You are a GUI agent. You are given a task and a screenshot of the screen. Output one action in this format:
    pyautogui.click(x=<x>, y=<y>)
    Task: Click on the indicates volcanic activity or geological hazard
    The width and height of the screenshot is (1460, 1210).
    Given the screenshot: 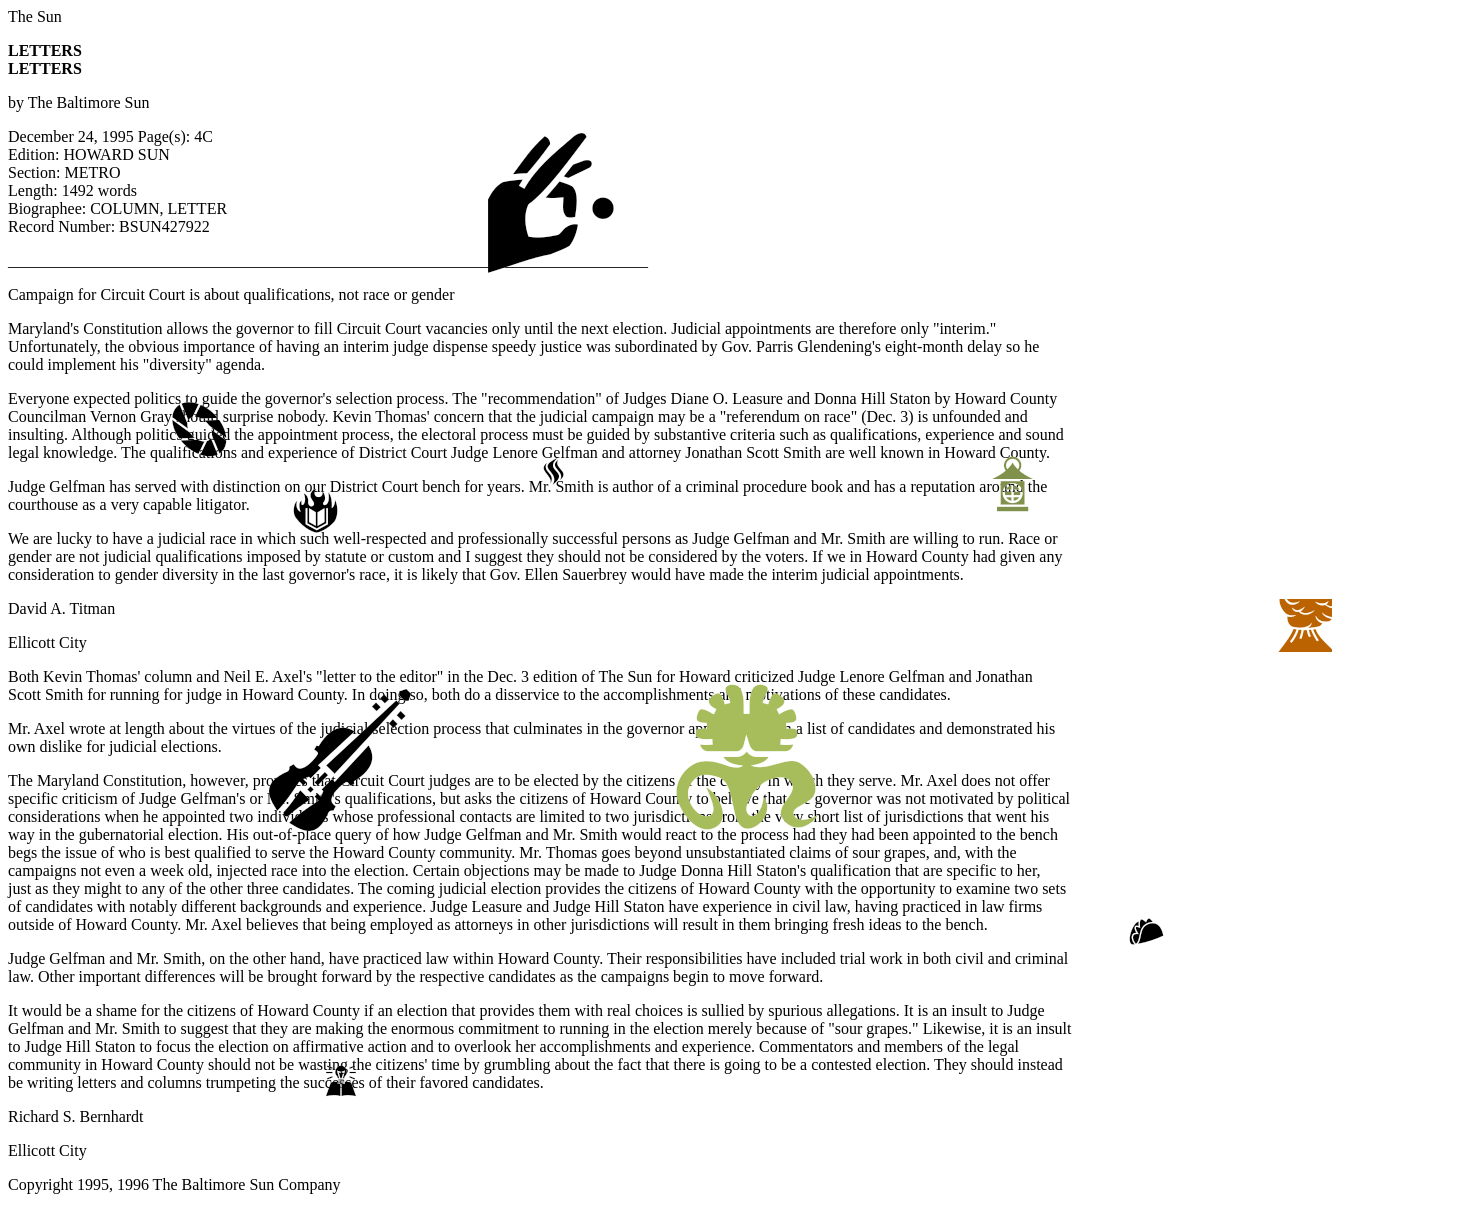 What is the action you would take?
    pyautogui.click(x=1305, y=625)
    